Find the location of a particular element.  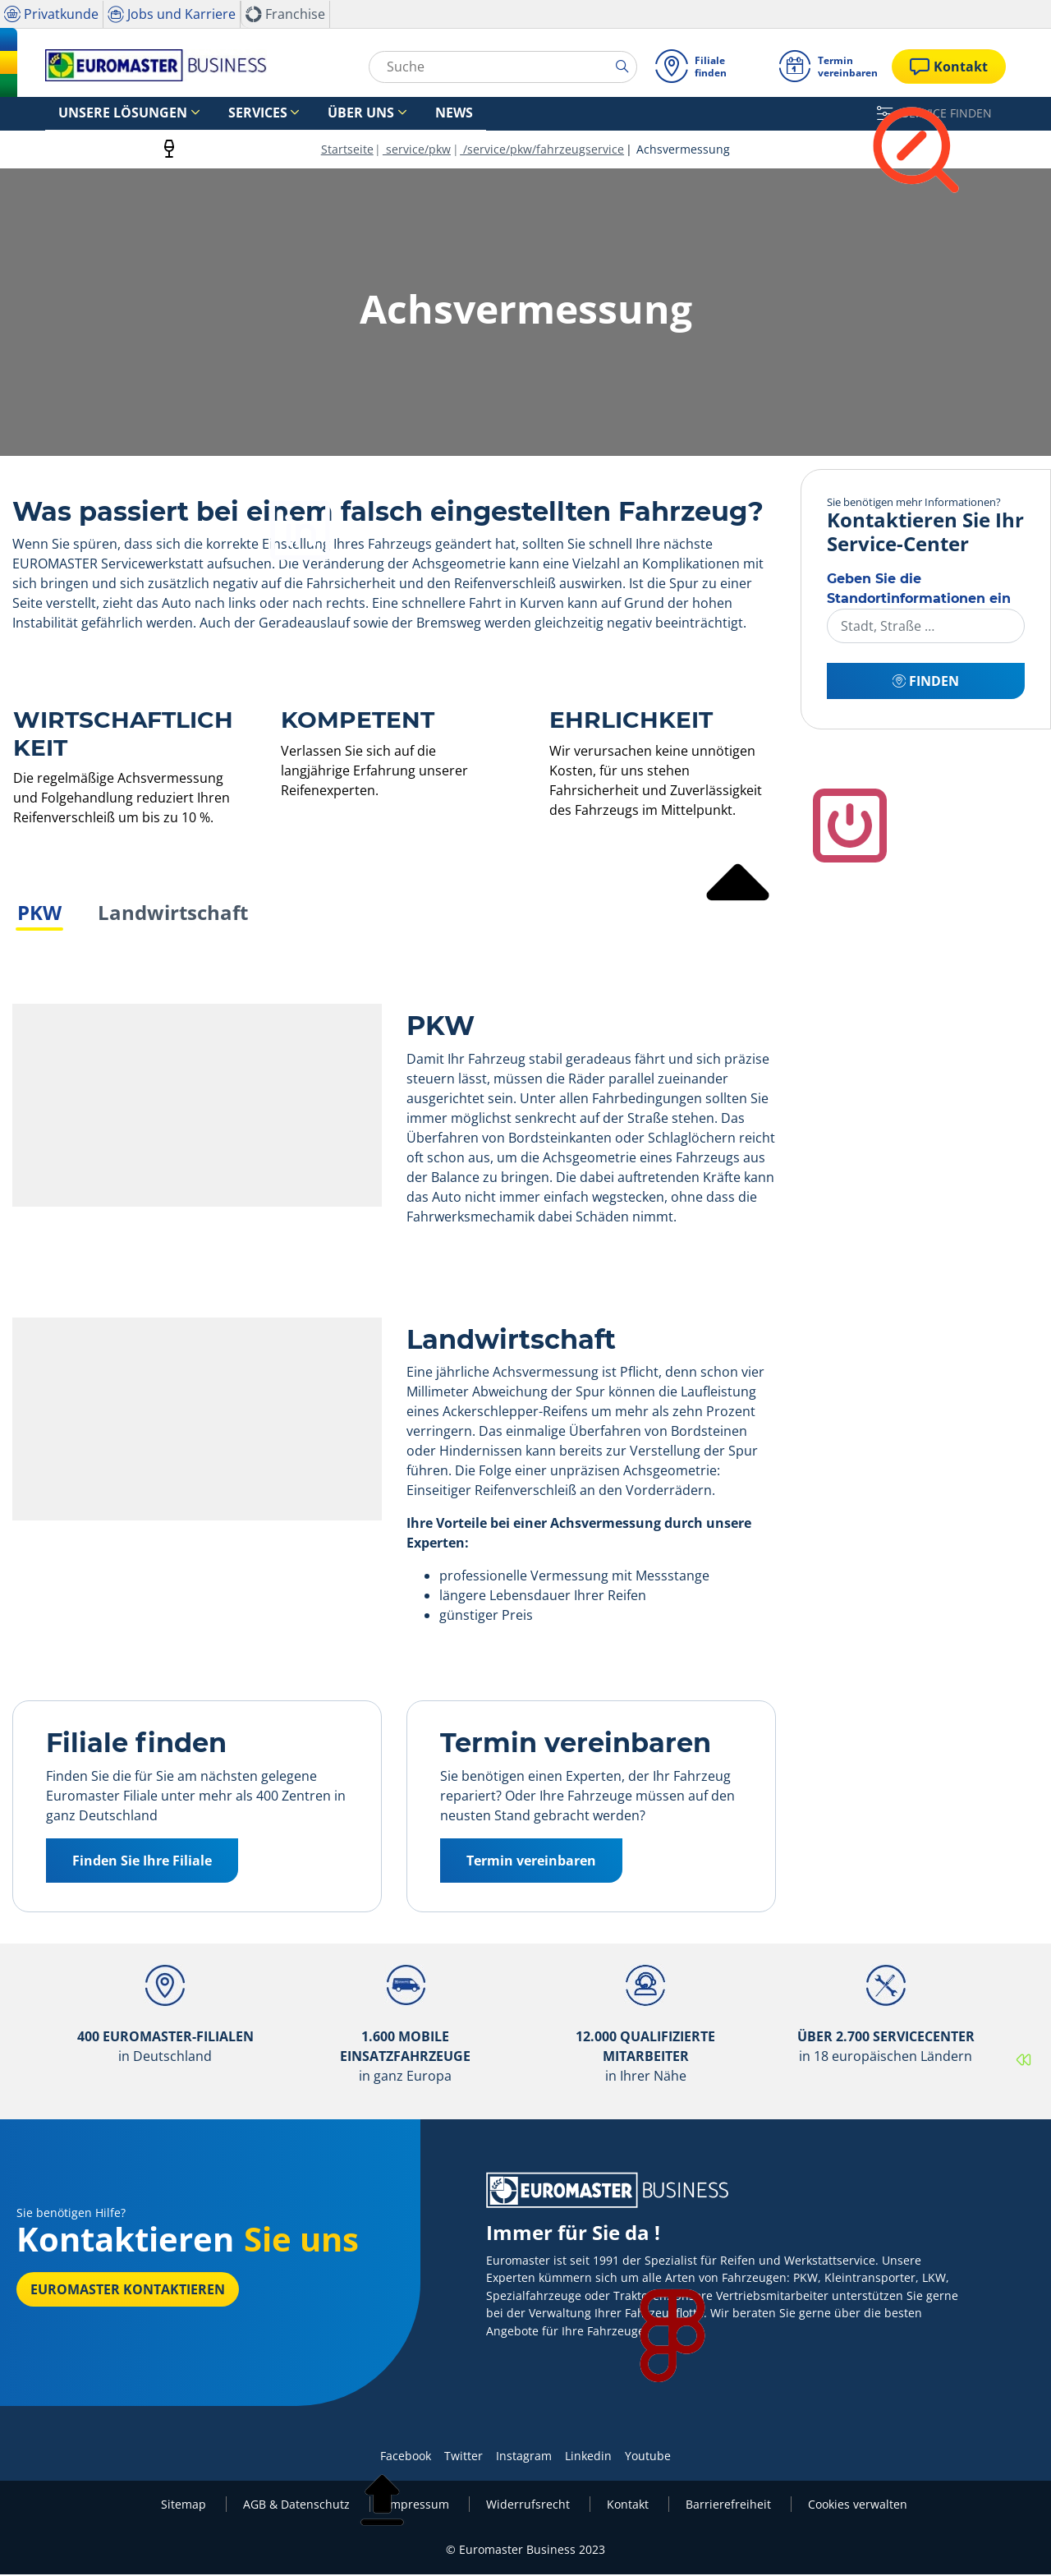

toggle power on or off is located at coordinates (850, 826).